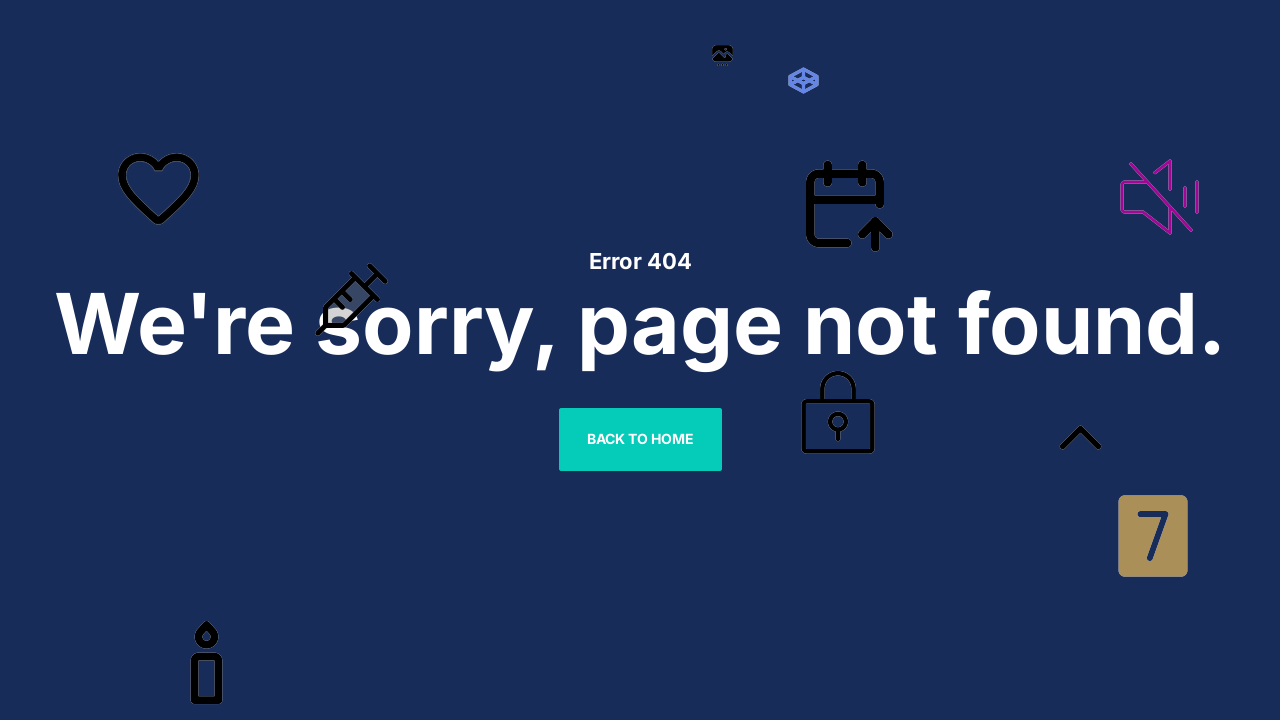 The image size is (1280, 720). Describe the element at coordinates (803, 80) in the screenshot. I see `open CodePen profile or projects` at that location.